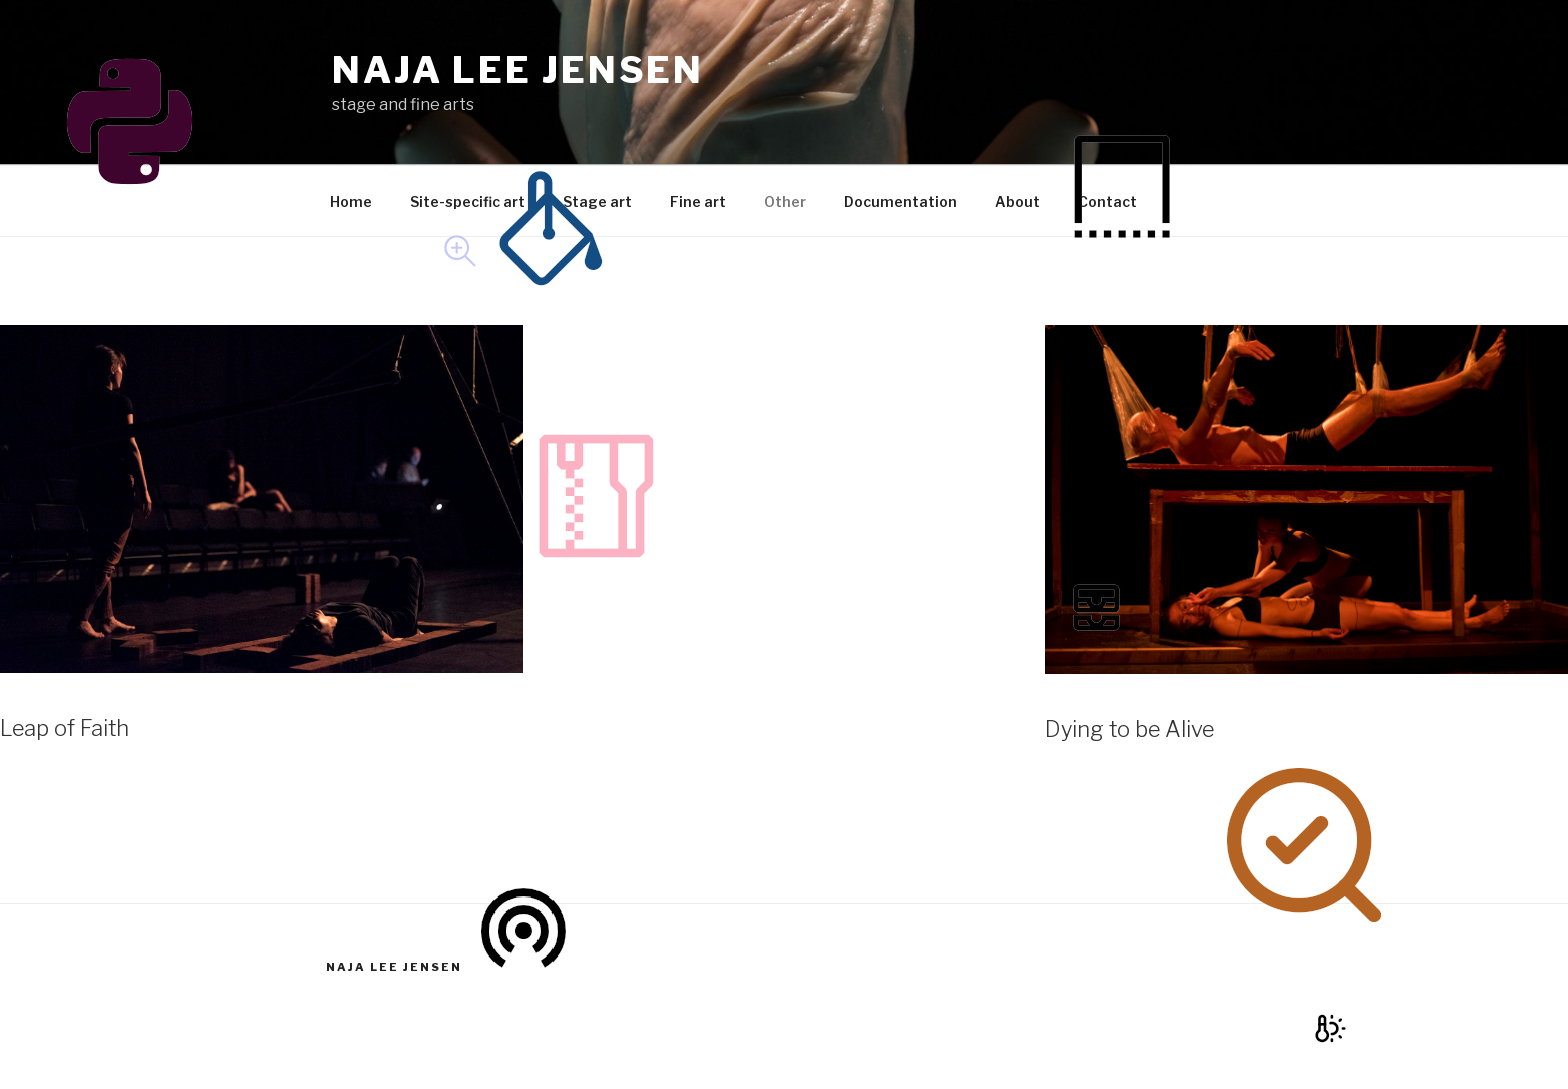 The image size is (1568, 1089). I want to click on zoom in on the current view, so click(460, 251).